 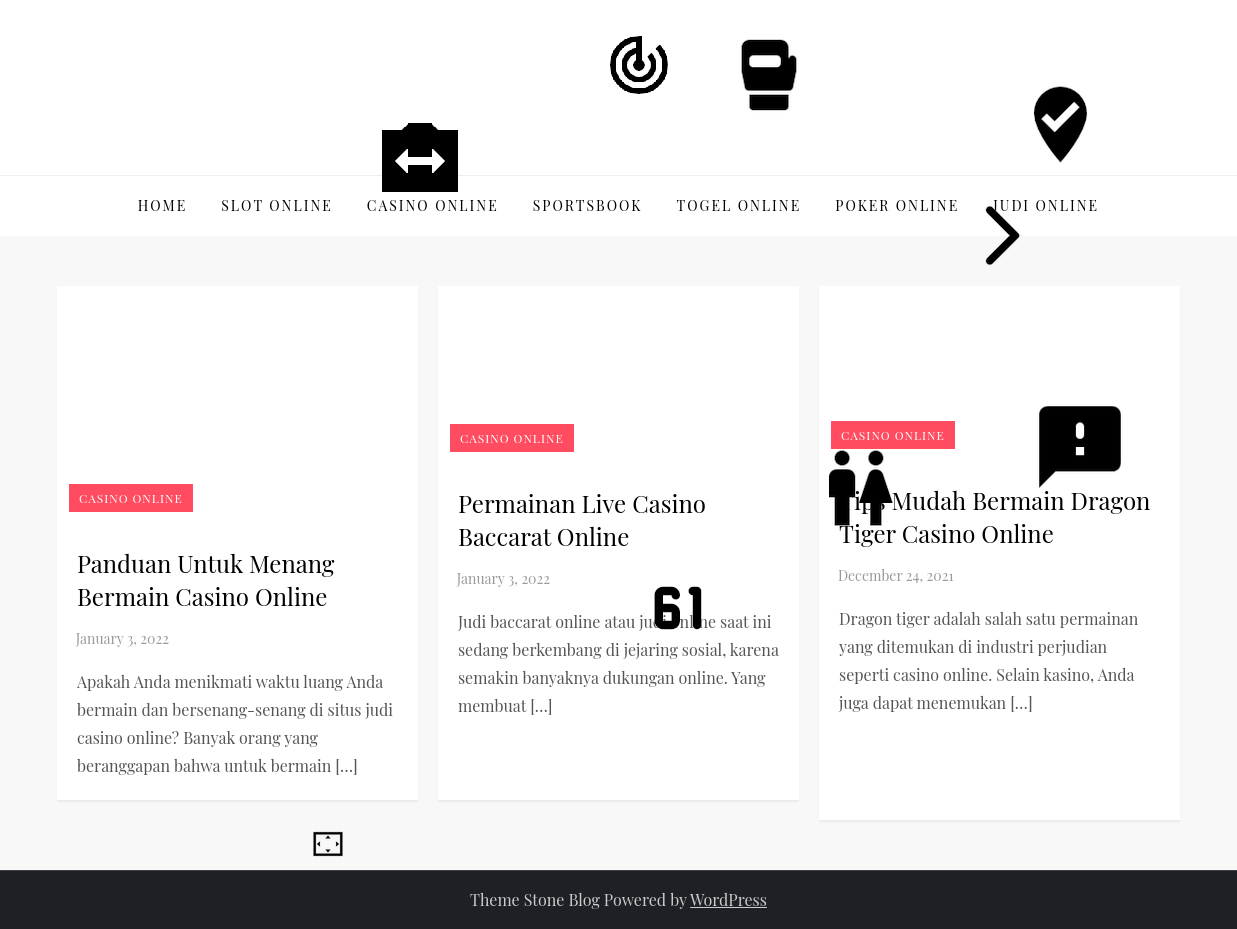 What do you see at coordinates (328, 844) in the screenshot?
I see `adjust display overscan or screen boundaries` at bounding box center [328, 844].